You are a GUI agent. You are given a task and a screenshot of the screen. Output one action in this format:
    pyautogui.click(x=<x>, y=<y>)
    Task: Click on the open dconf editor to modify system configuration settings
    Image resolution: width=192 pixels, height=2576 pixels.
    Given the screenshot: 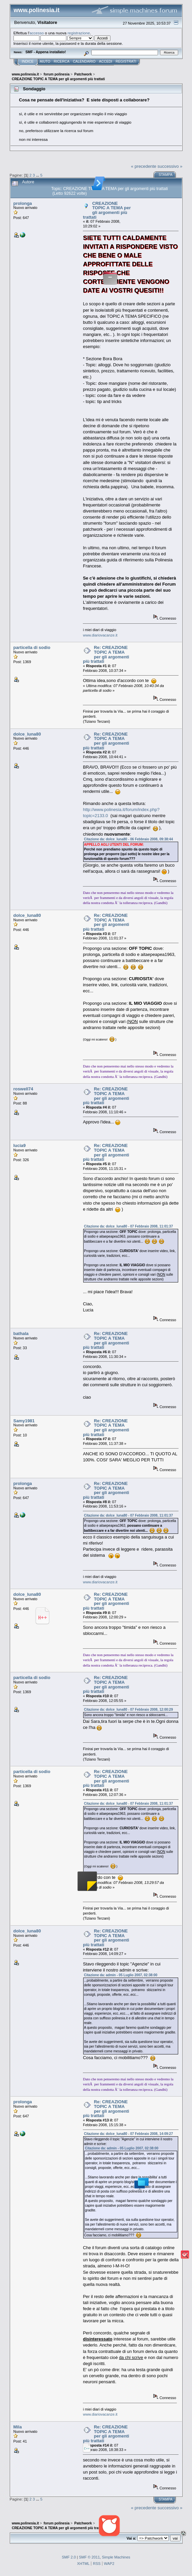 What is the action you would take?
    pyautogui.click(x=185, y=2255)
    